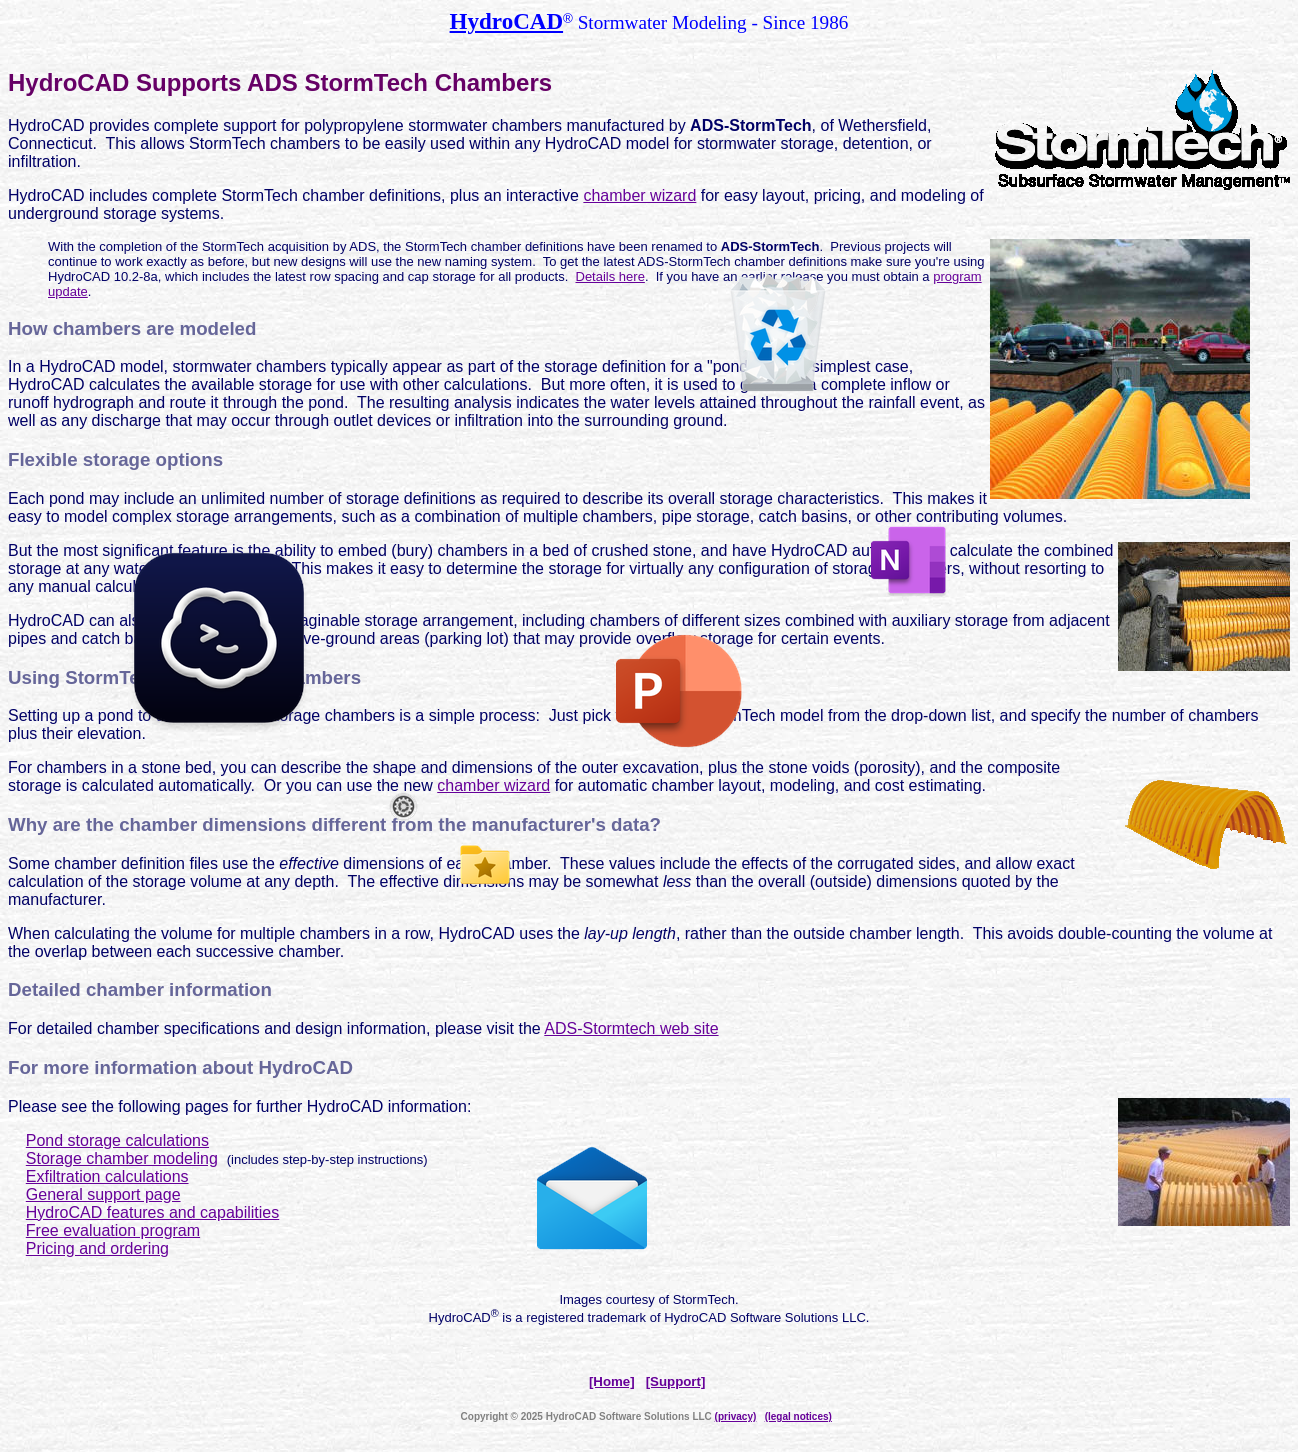 The height and width of the screenshot is (1452, 1298). What do you see at coordinates (680, 691) in the screenshot?
I see `open Microsoft PowerPoint` at bounding box center [680, 691].